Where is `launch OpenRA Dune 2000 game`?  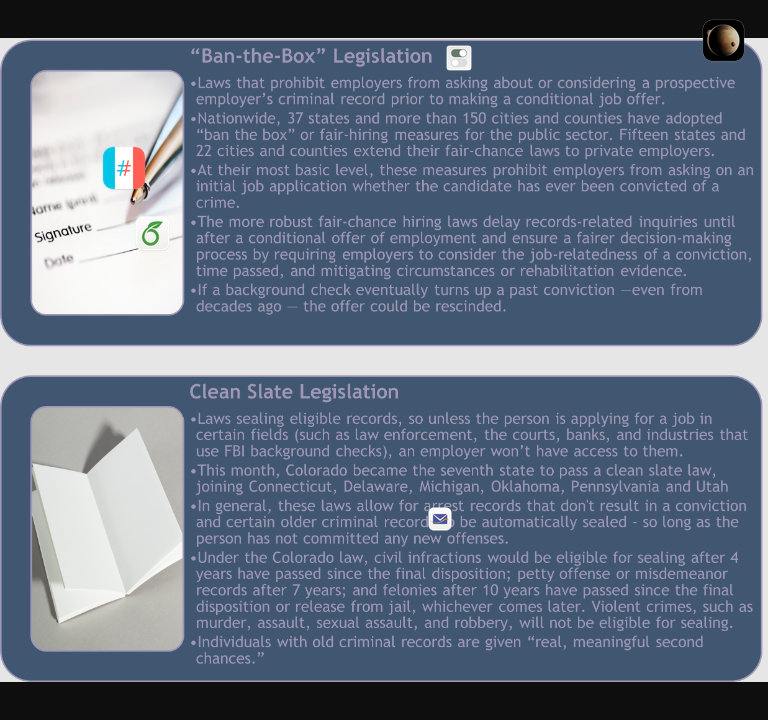
launch OpenRA Dune 2000 game is located at coordinates (723, 40).